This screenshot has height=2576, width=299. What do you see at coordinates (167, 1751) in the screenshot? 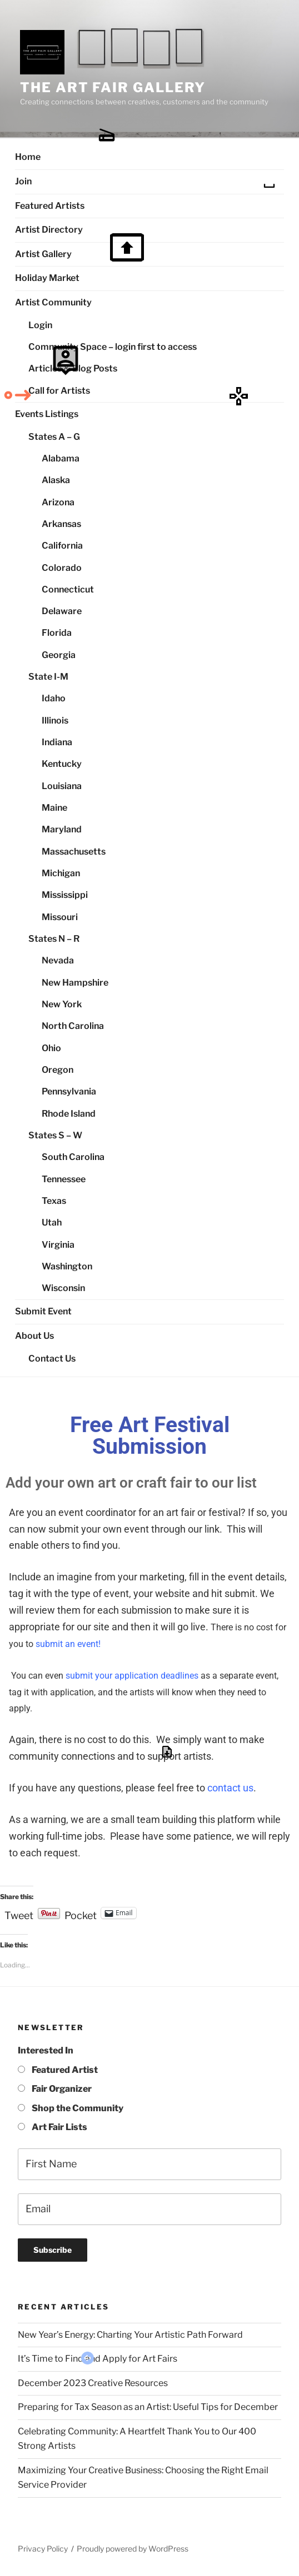
I see `create a new note or document` at bounding box center [167, 1751].